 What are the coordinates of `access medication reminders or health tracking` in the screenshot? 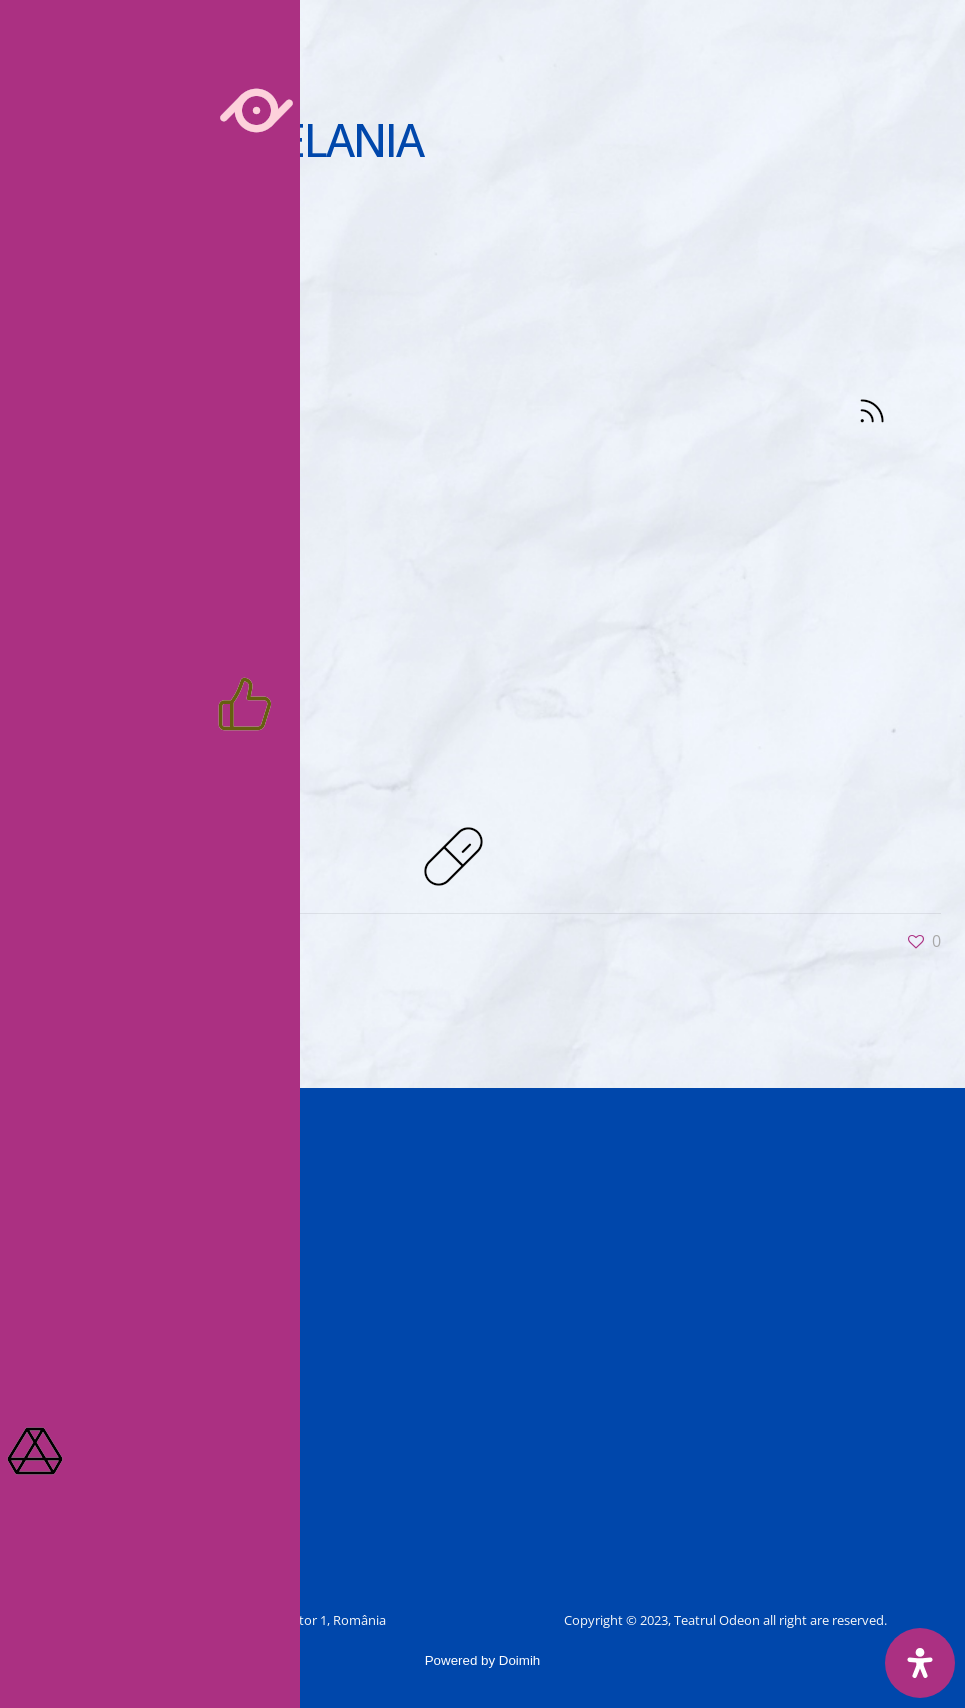 It's located at (453, 856).